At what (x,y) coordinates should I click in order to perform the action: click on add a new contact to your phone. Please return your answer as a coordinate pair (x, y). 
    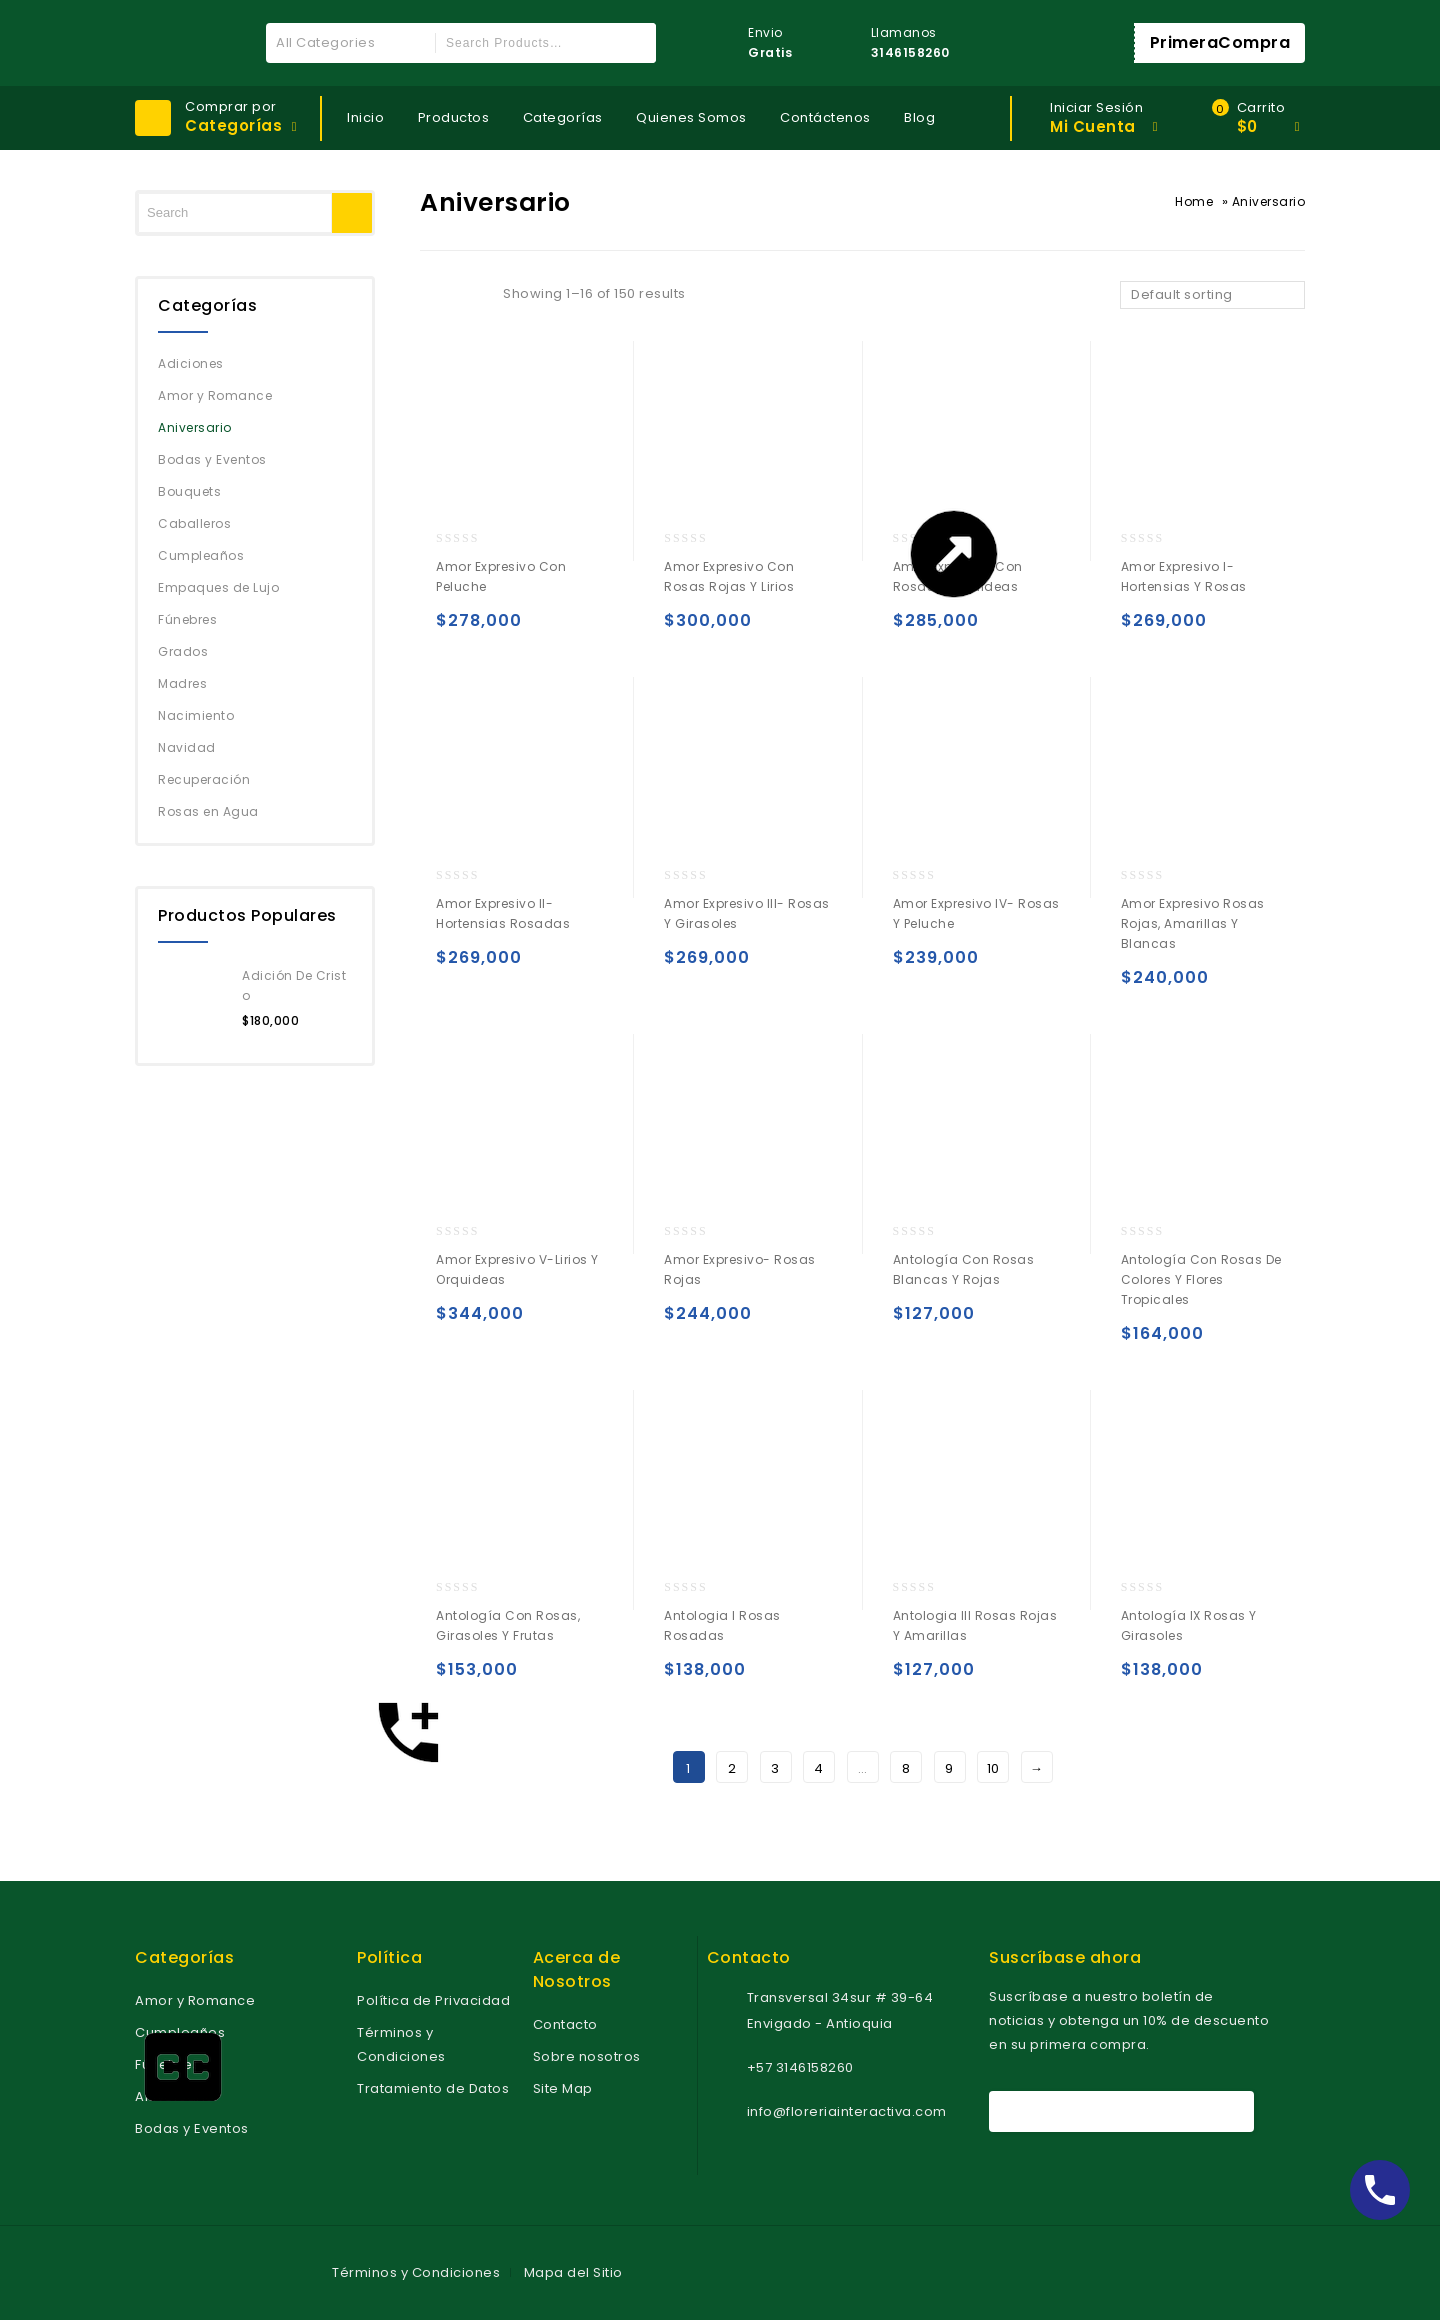
    Looking at the image, I should click on (408, 1732).